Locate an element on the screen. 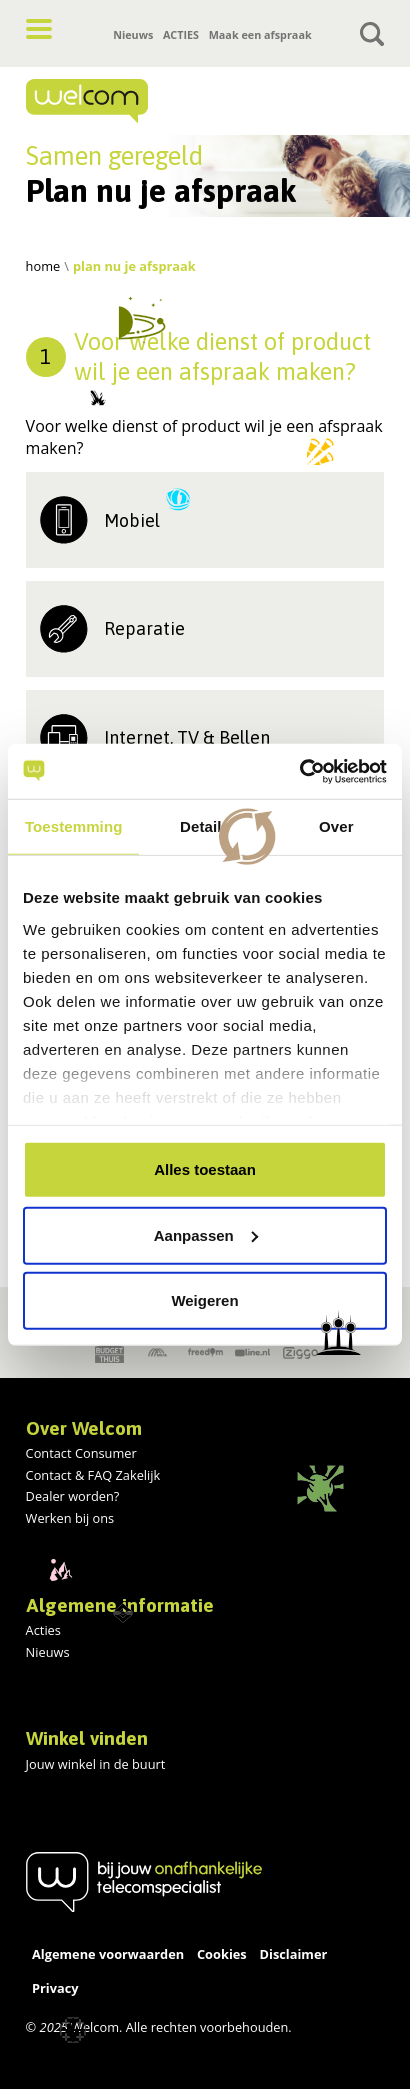 The image size is (410, 2089). play sound effects or celebration audio is located at coordinates (320, 451).